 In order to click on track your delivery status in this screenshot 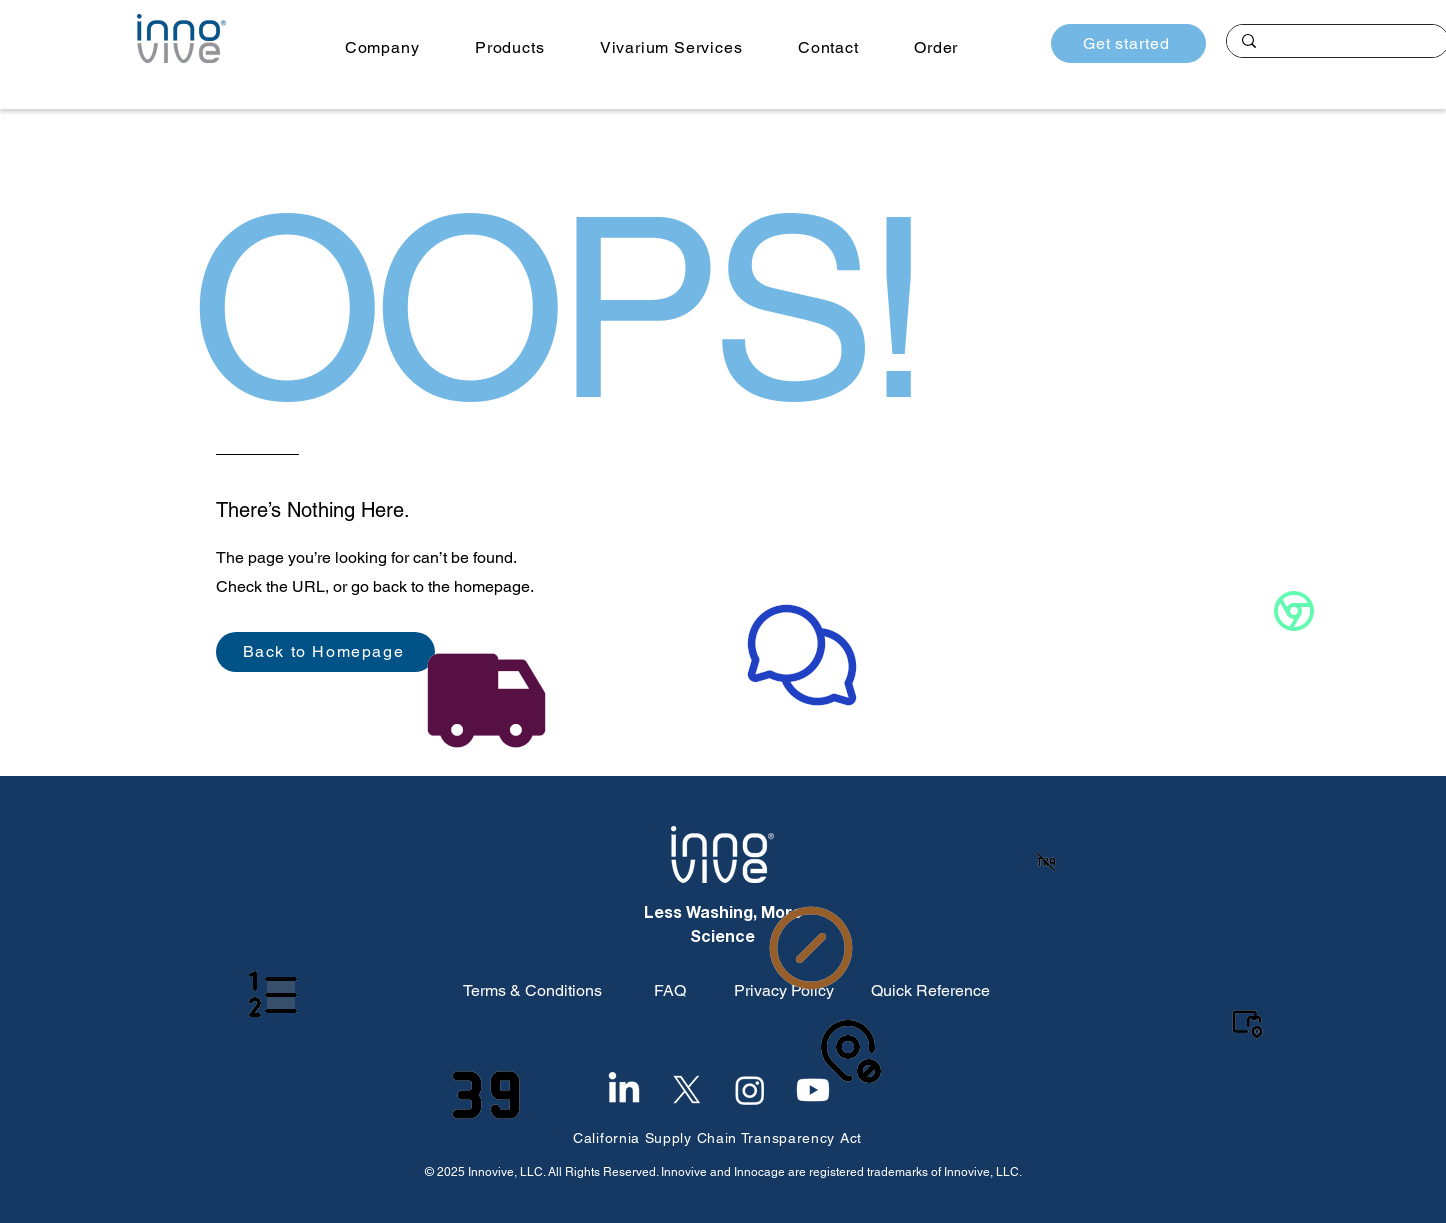, I will do `click(486, 700)`.